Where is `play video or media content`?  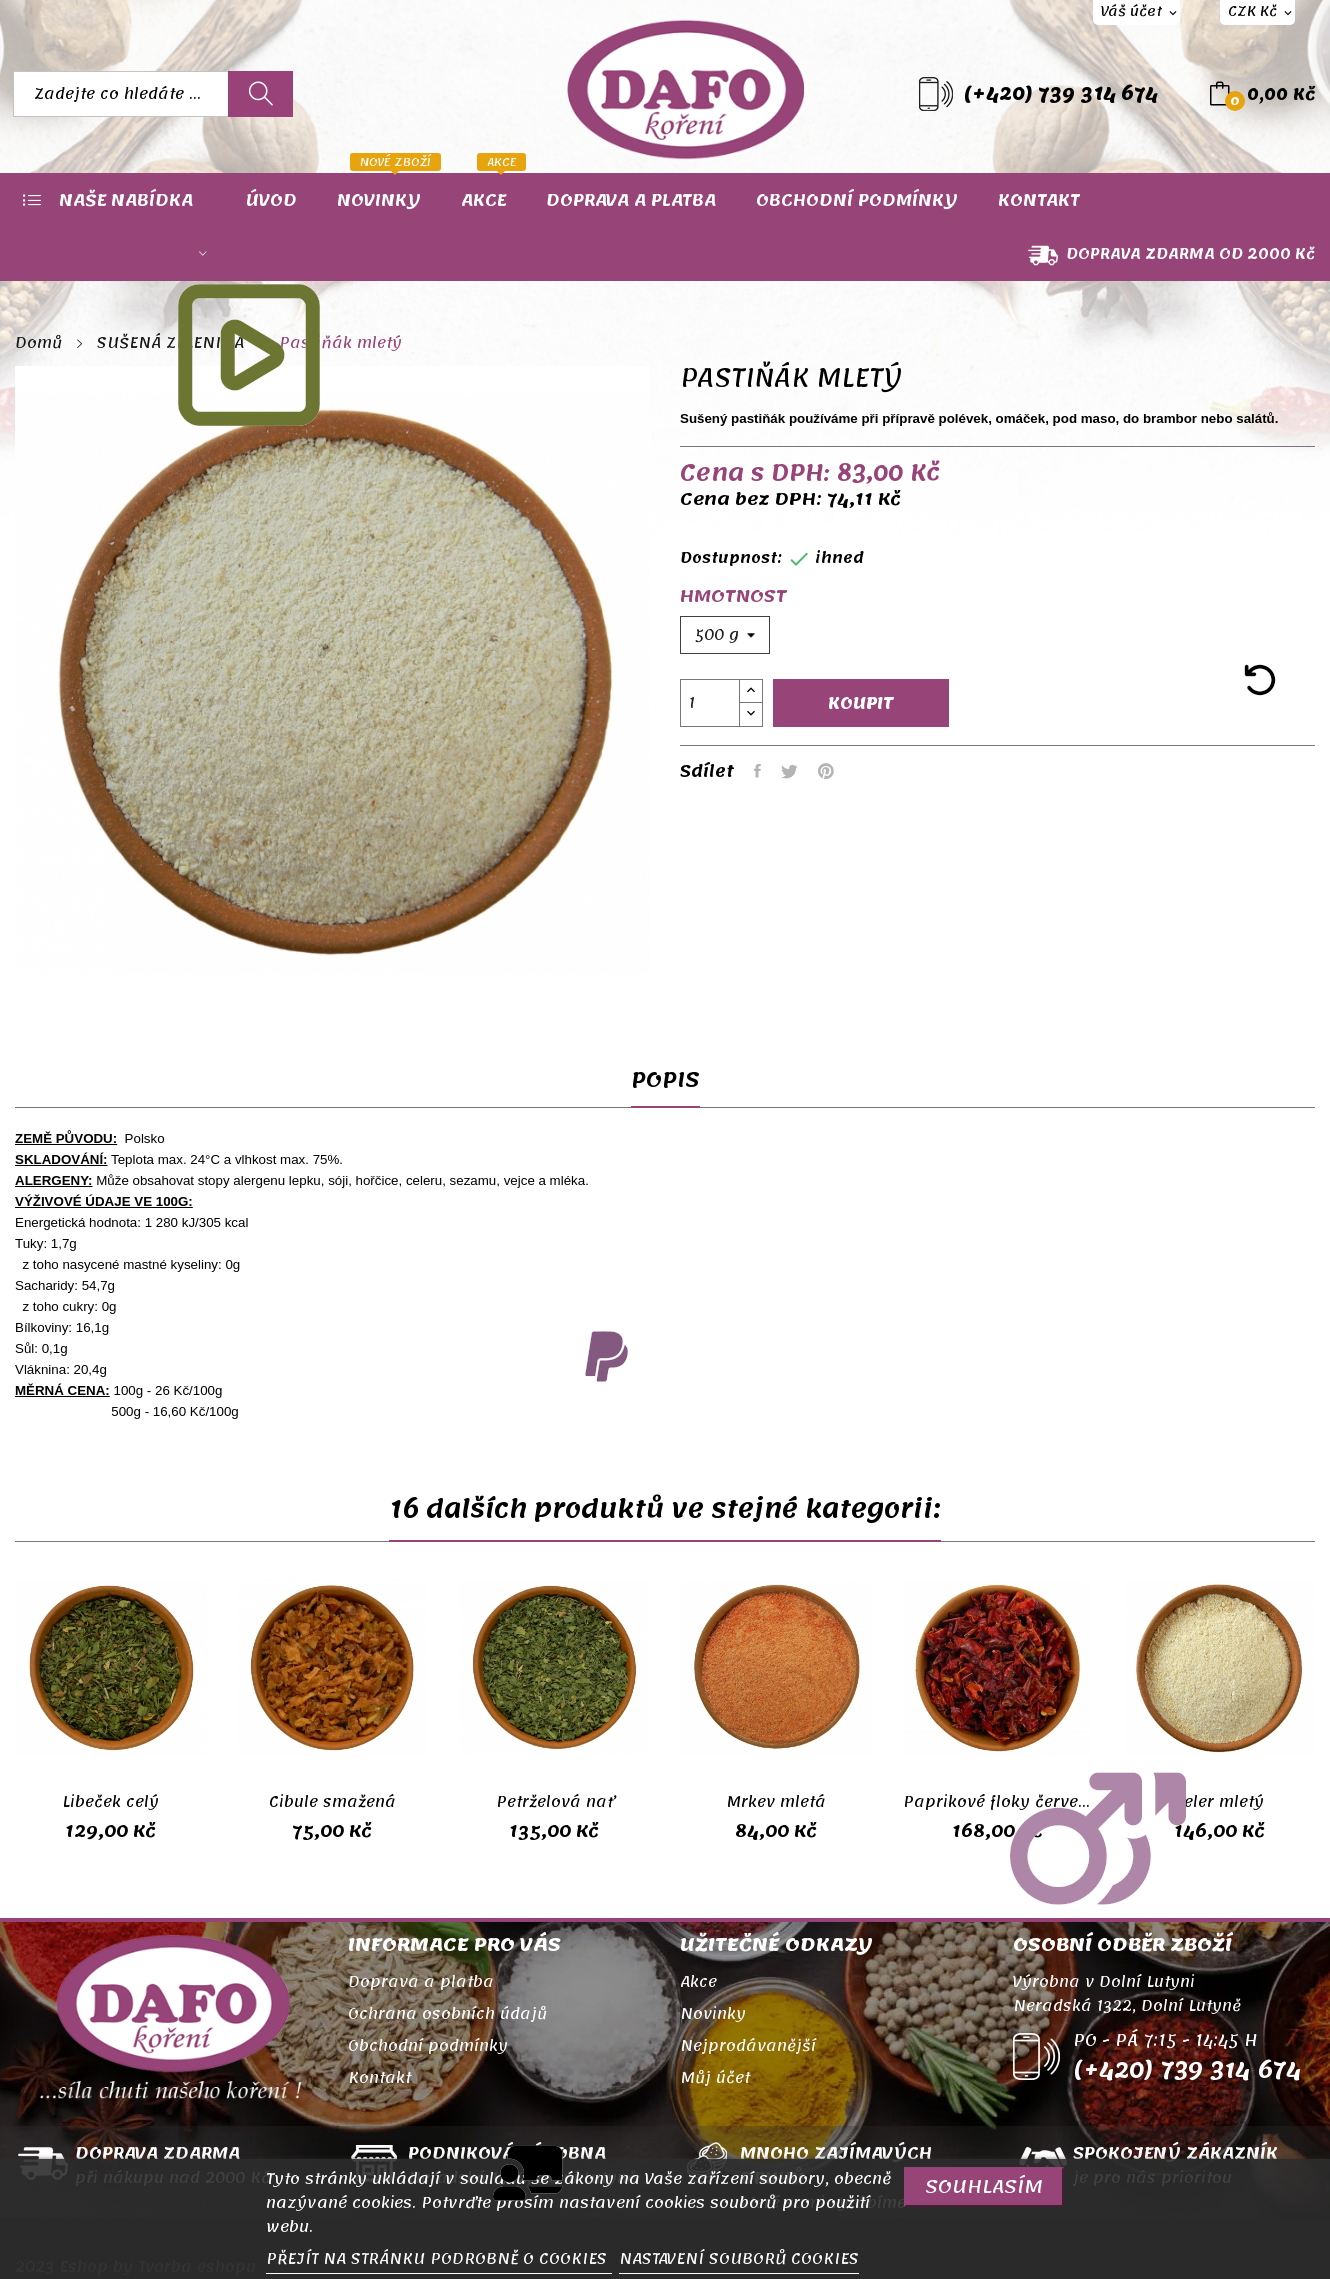
play video or media content is located at coordinates (249, 355).